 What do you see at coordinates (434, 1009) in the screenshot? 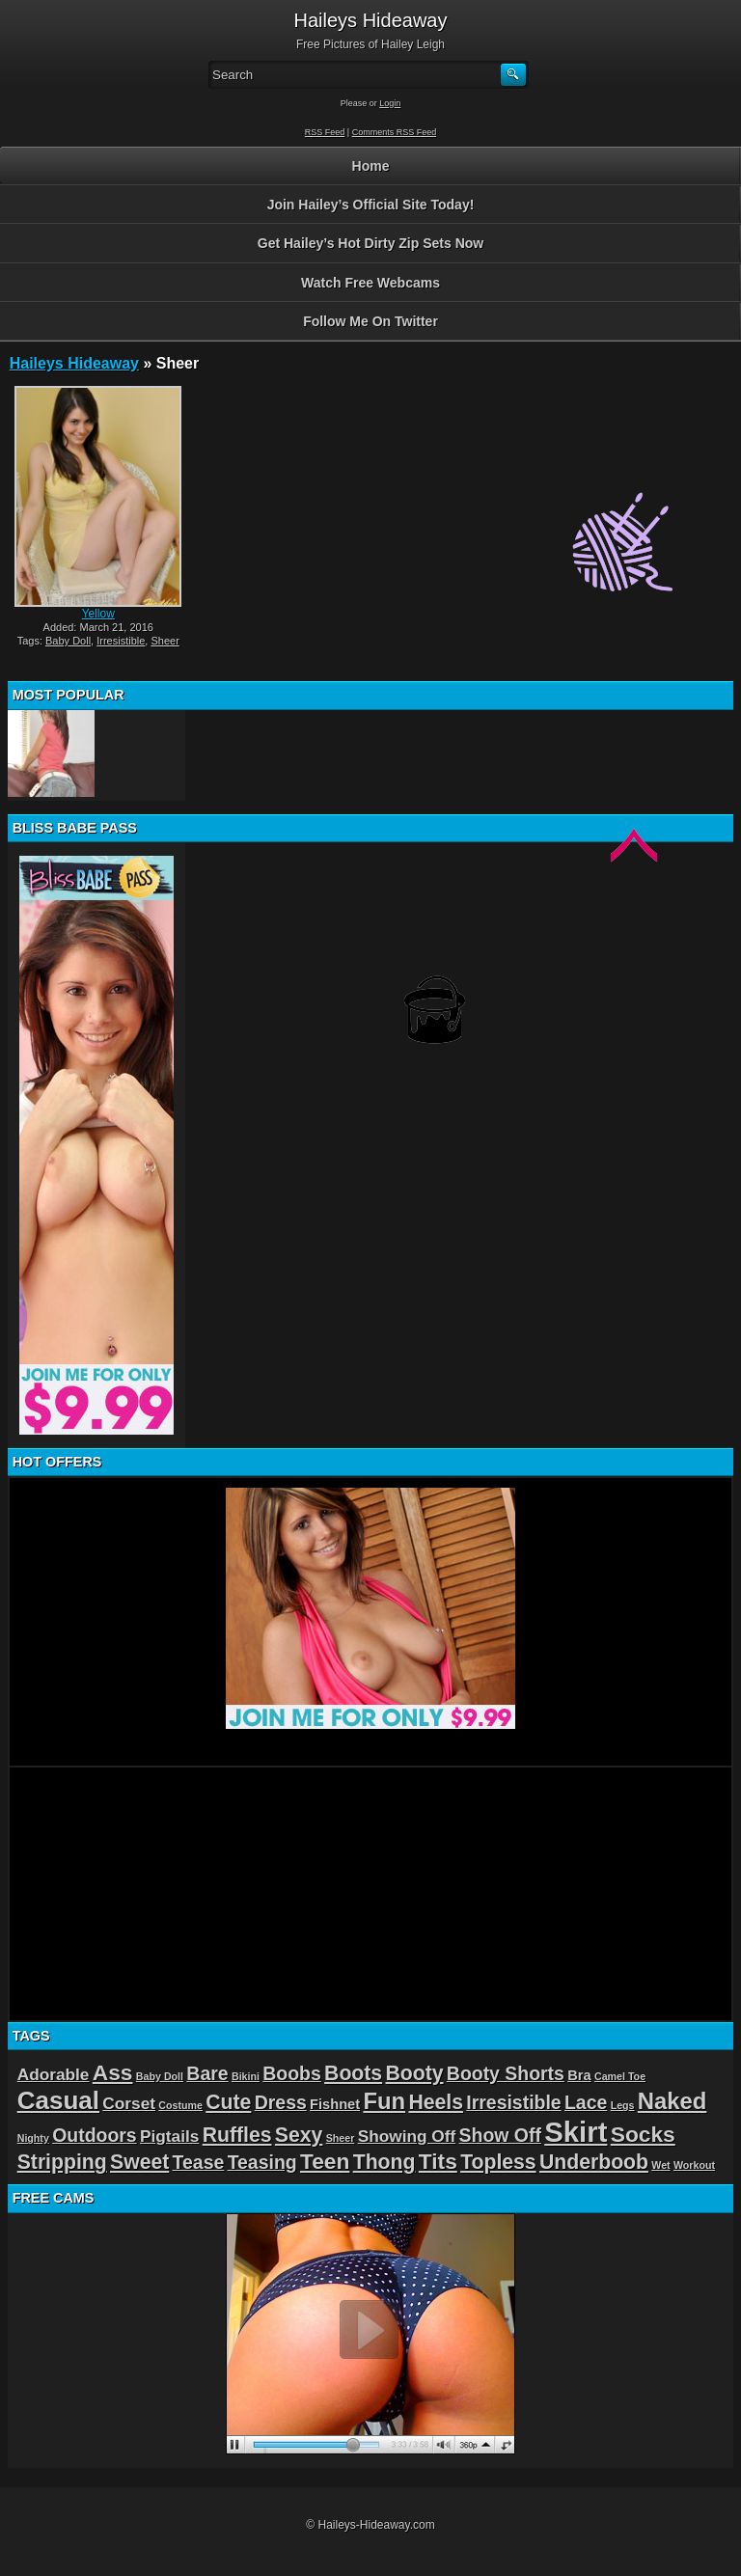
I see `fill an area with color` at bounding box center [434, 1009].